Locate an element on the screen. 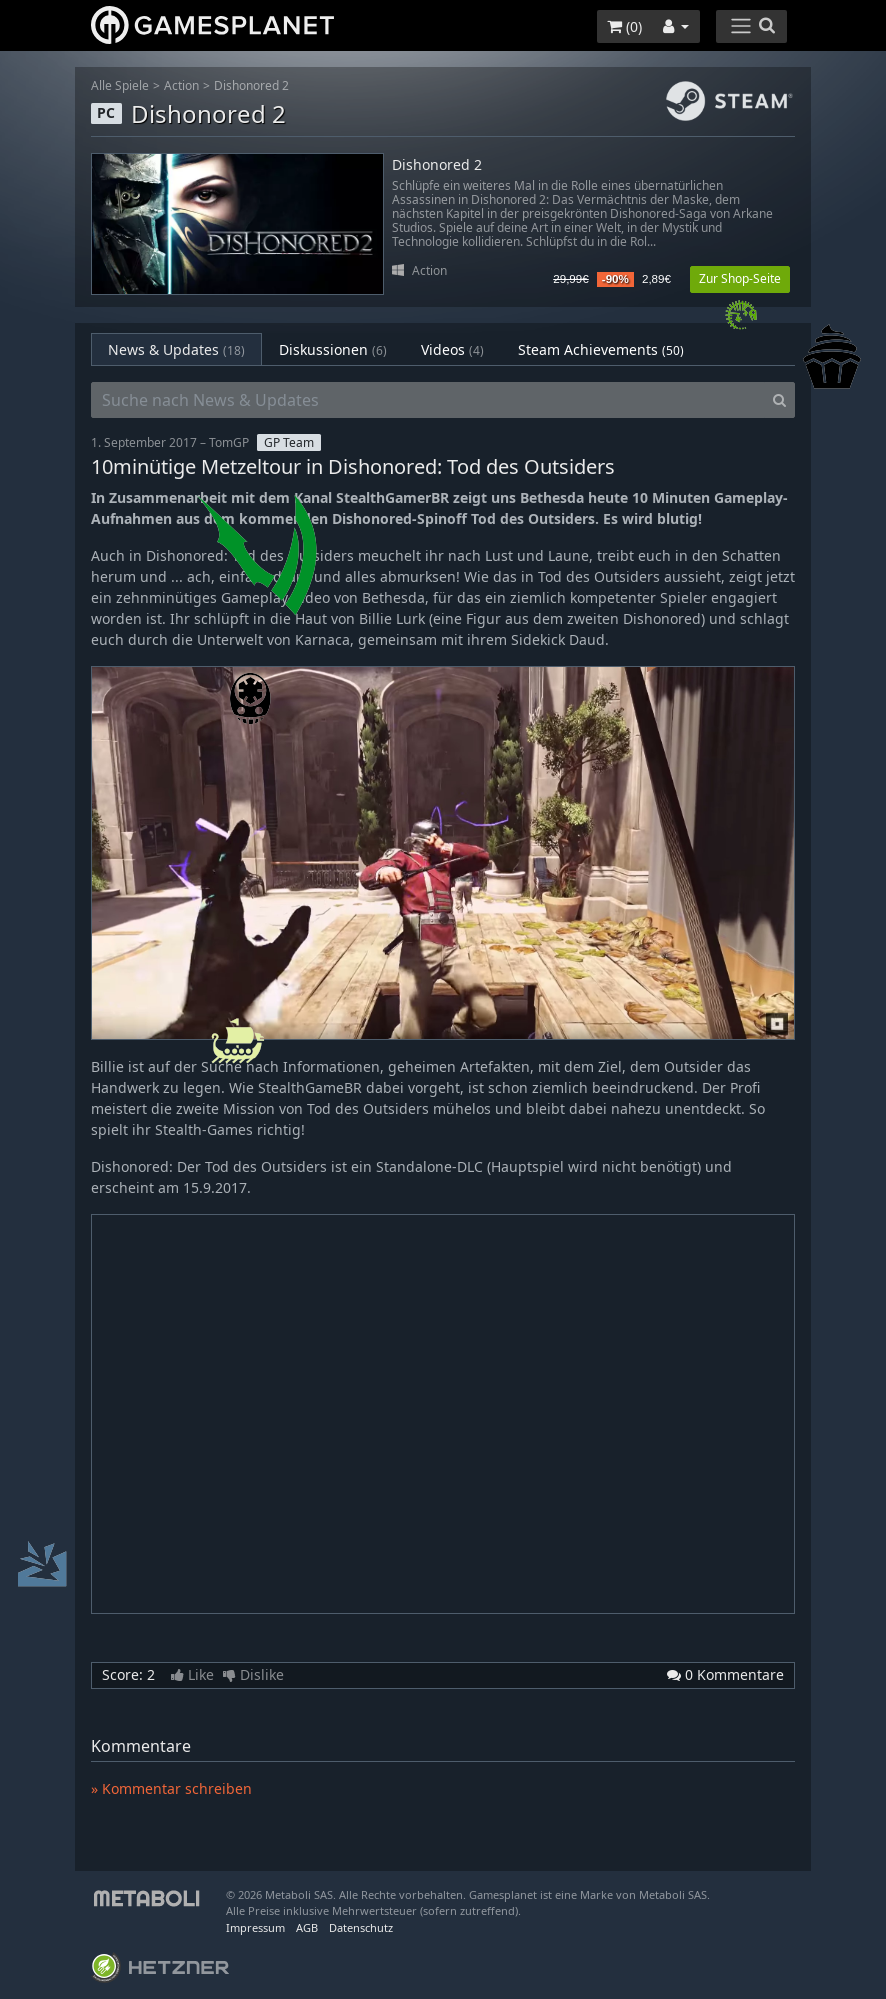  indicates structural damage or crack detected is located at coordinates (42, 1562).